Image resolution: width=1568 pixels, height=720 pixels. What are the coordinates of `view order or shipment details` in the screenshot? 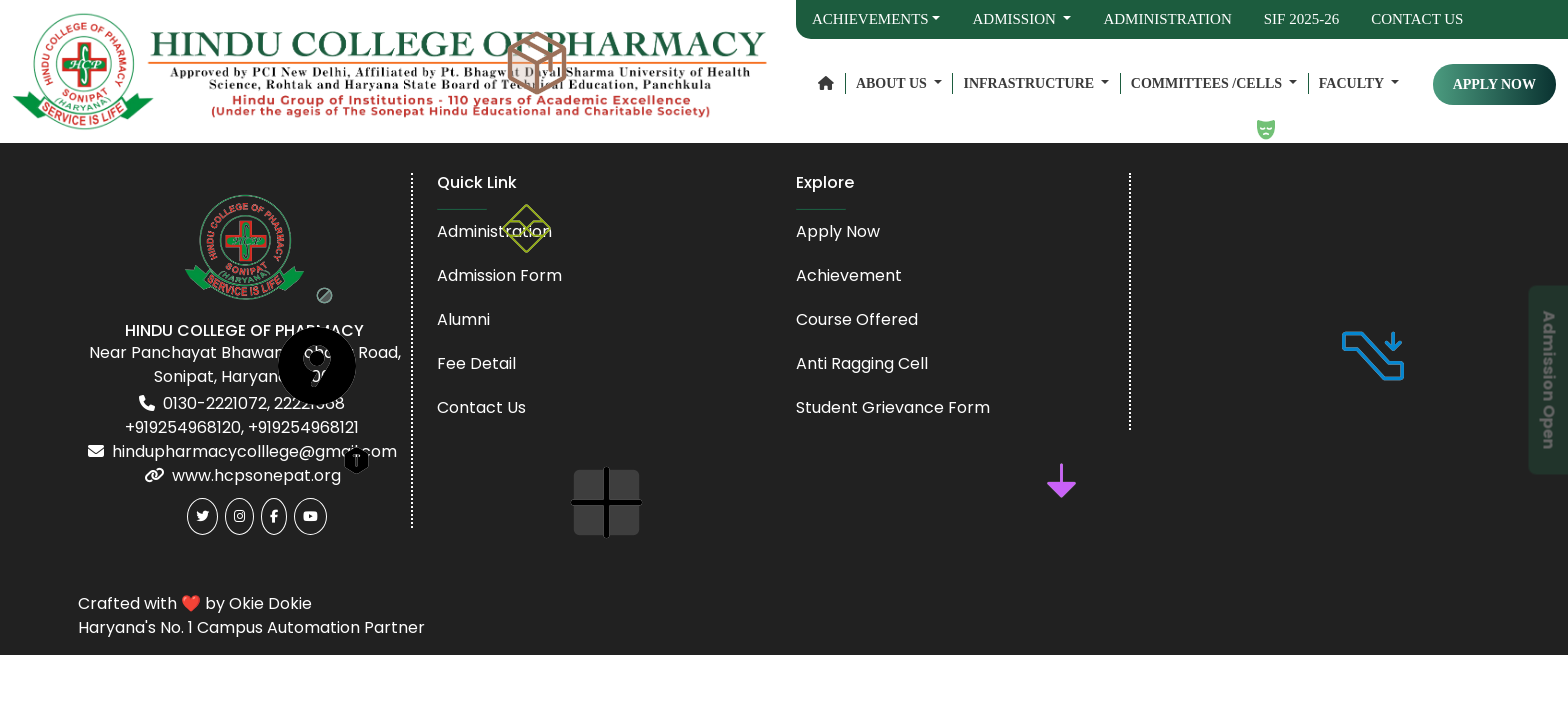 It's located at (537, 63).